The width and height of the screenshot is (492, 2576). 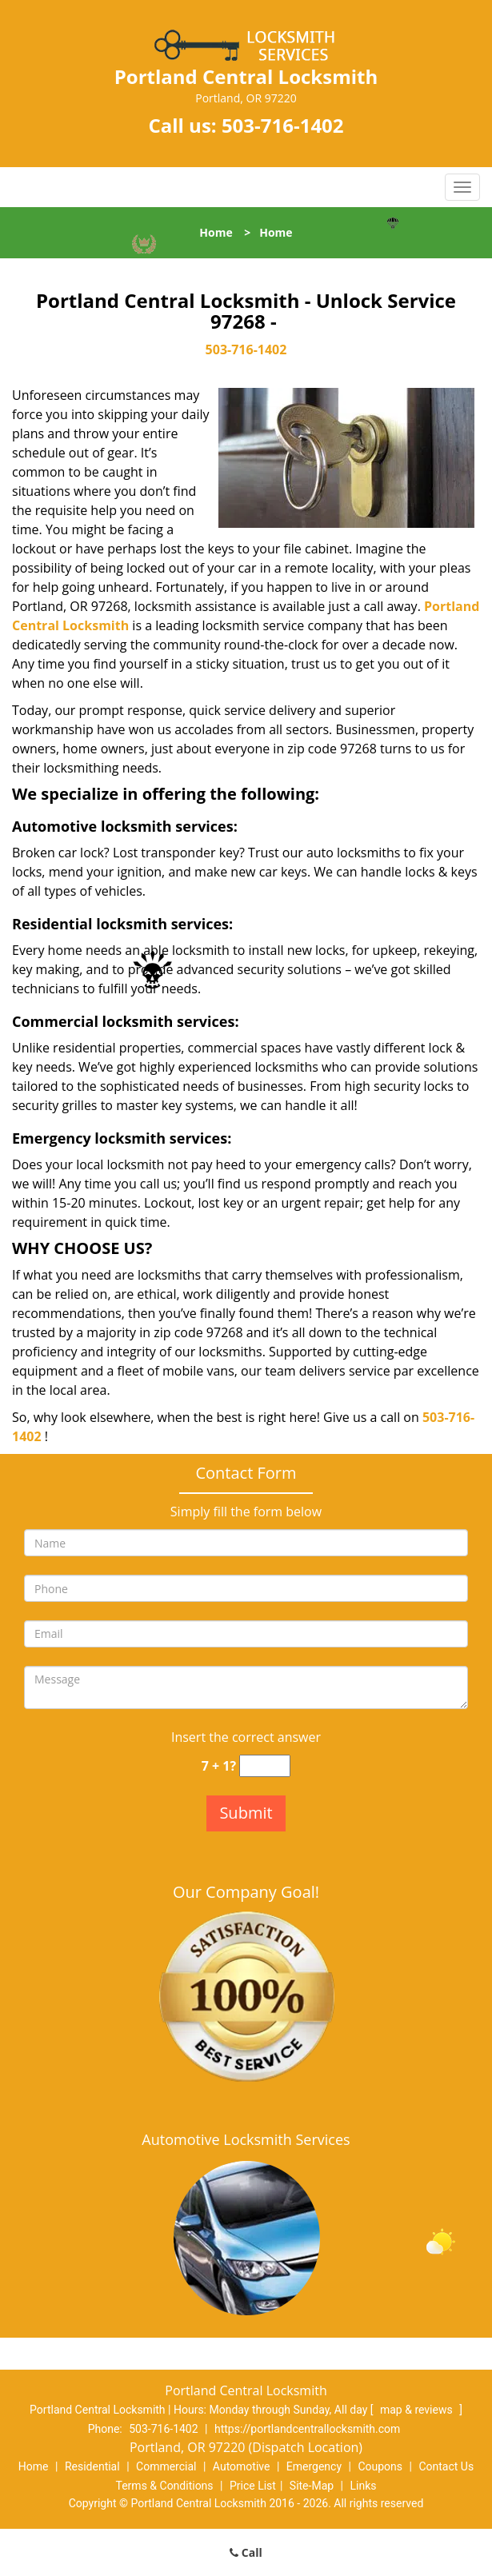 I want to click on airdrop or delivery incoming, so click(x=393, y=223).